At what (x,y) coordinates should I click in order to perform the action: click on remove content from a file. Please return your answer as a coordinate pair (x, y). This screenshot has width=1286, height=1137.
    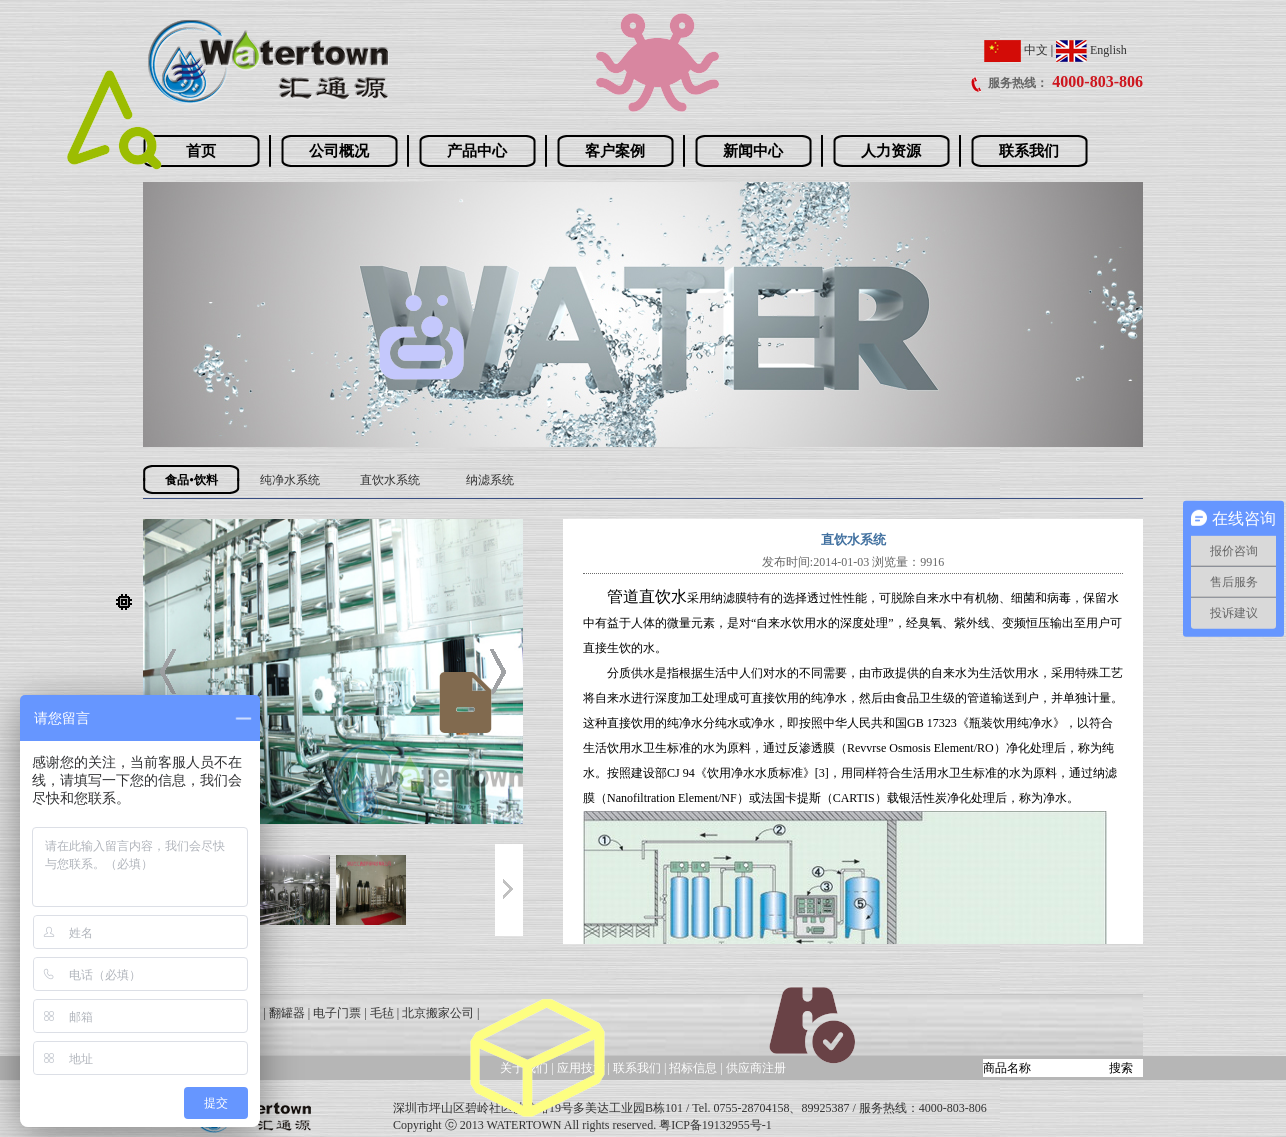
    Looking at the image, I should click on (465, 702).